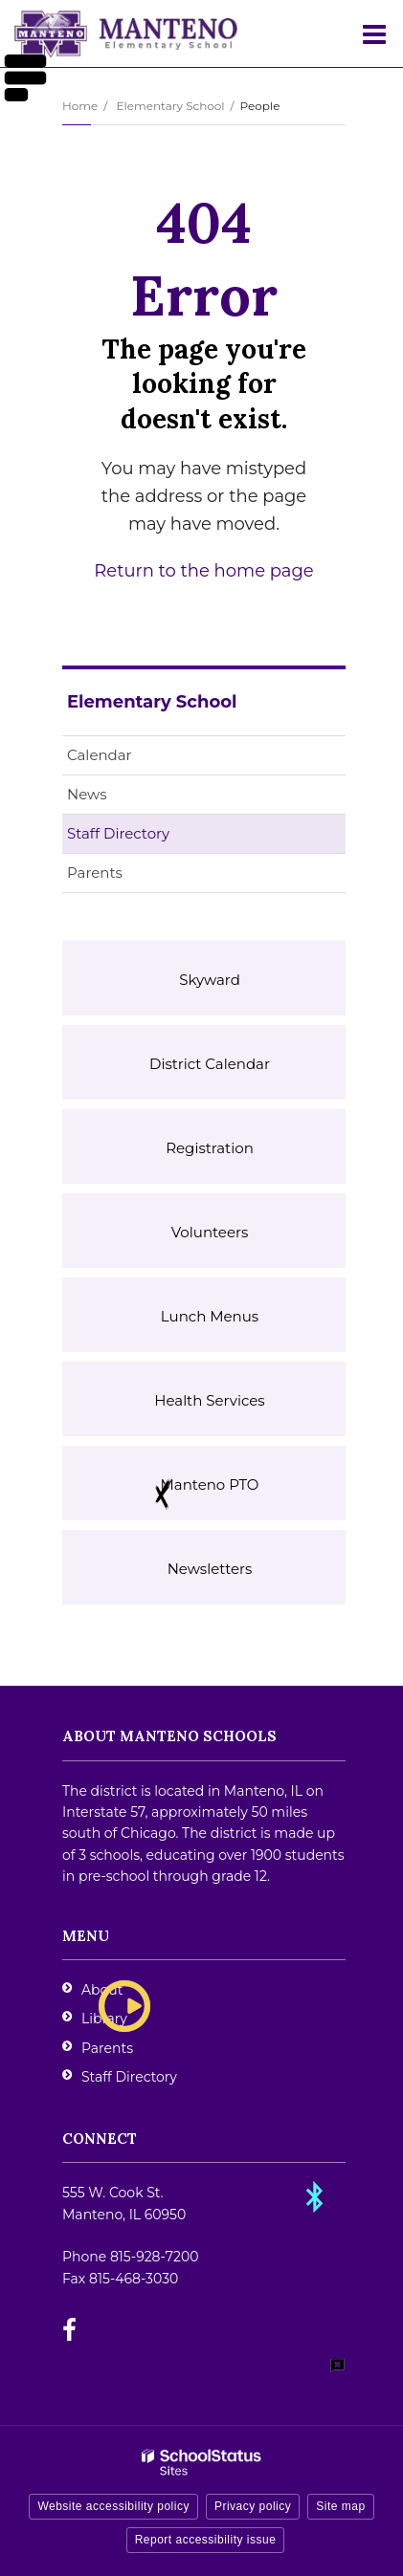  What do you see at coordinates (163, 1494) in the screenshot?
I see `pipx python package installer logo` at bounding box center [163, 1494].